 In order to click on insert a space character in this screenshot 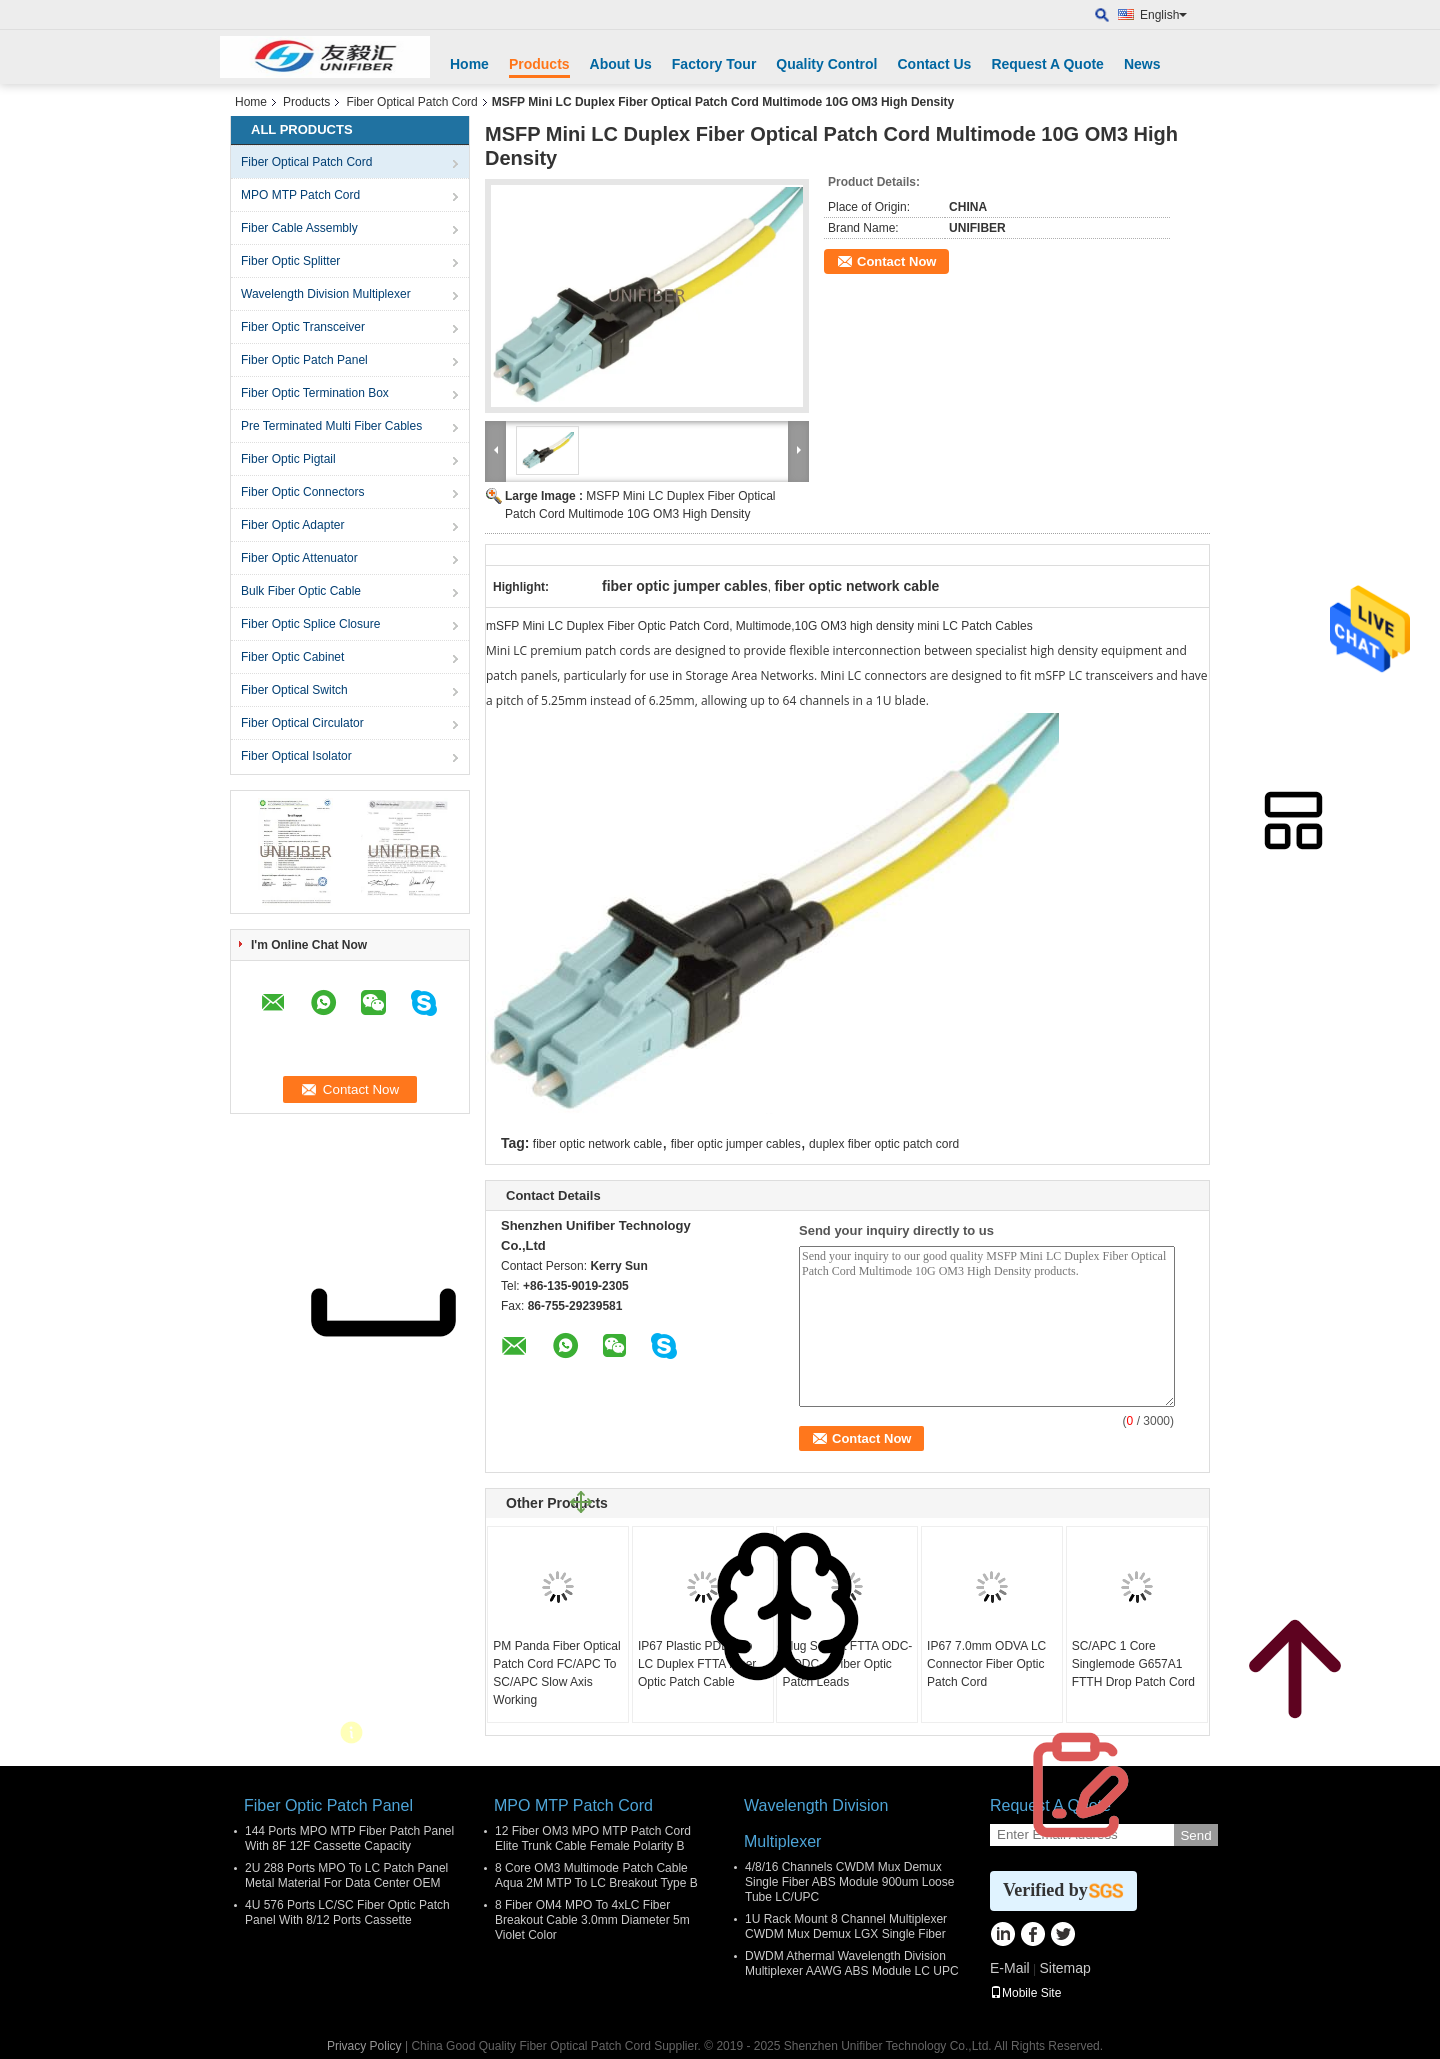, I will do `click(383, 1312)`.